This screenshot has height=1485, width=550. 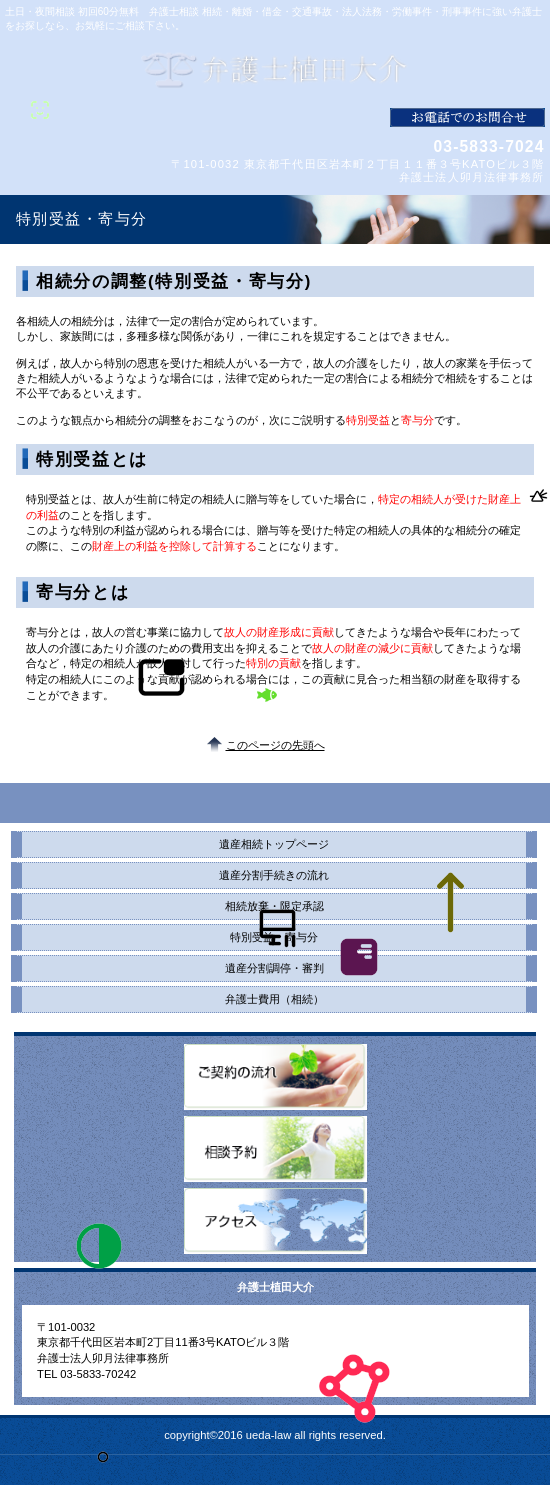 I want to click on adjust display contrast settings, so click(x=99, y=1246).